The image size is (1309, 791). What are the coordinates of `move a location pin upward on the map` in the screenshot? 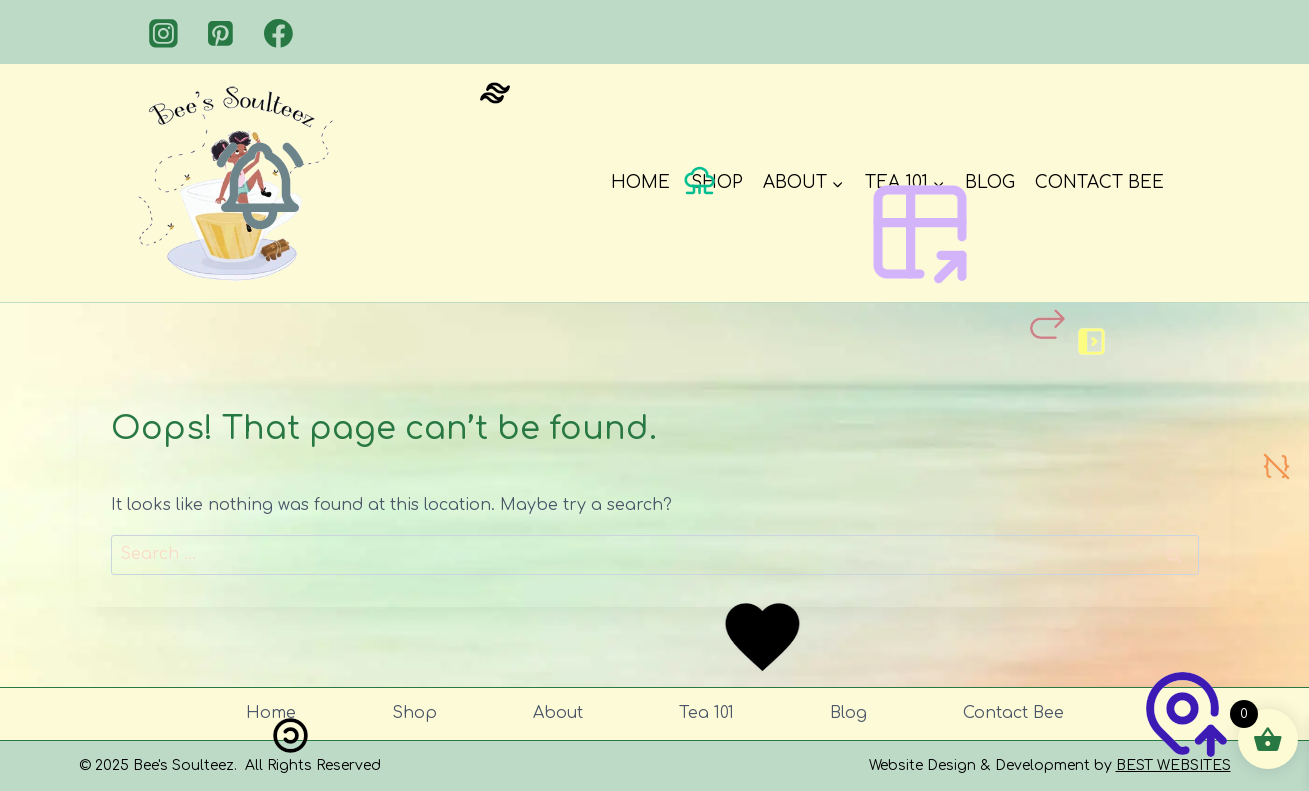 It's located at (1182, 712).